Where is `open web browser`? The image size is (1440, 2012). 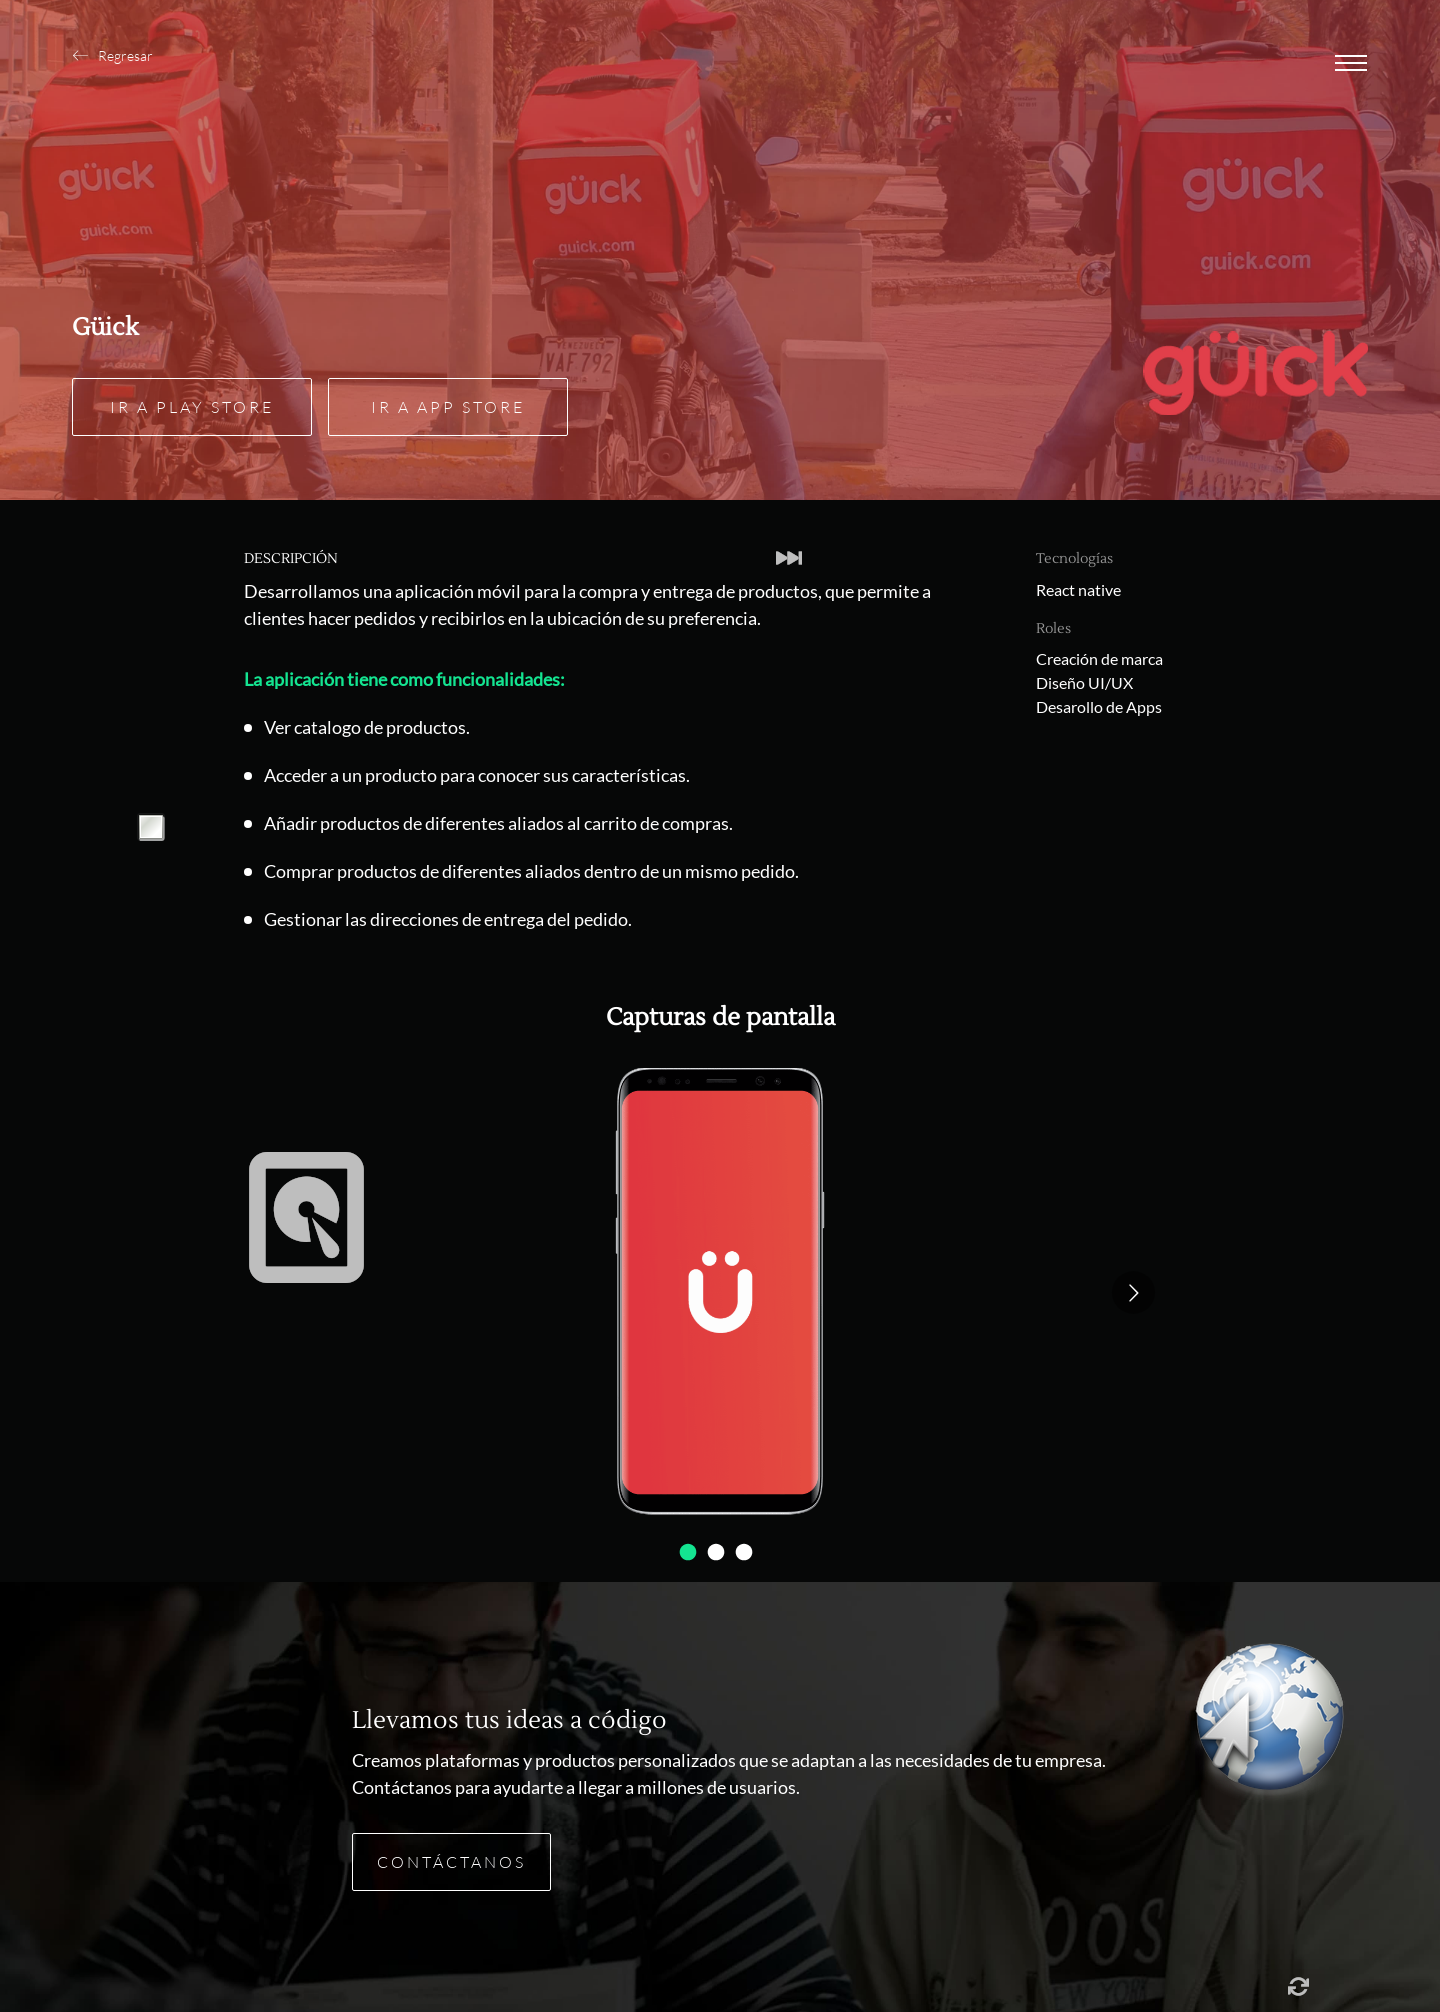
open web browser is located at coordinates (1271, 1718).